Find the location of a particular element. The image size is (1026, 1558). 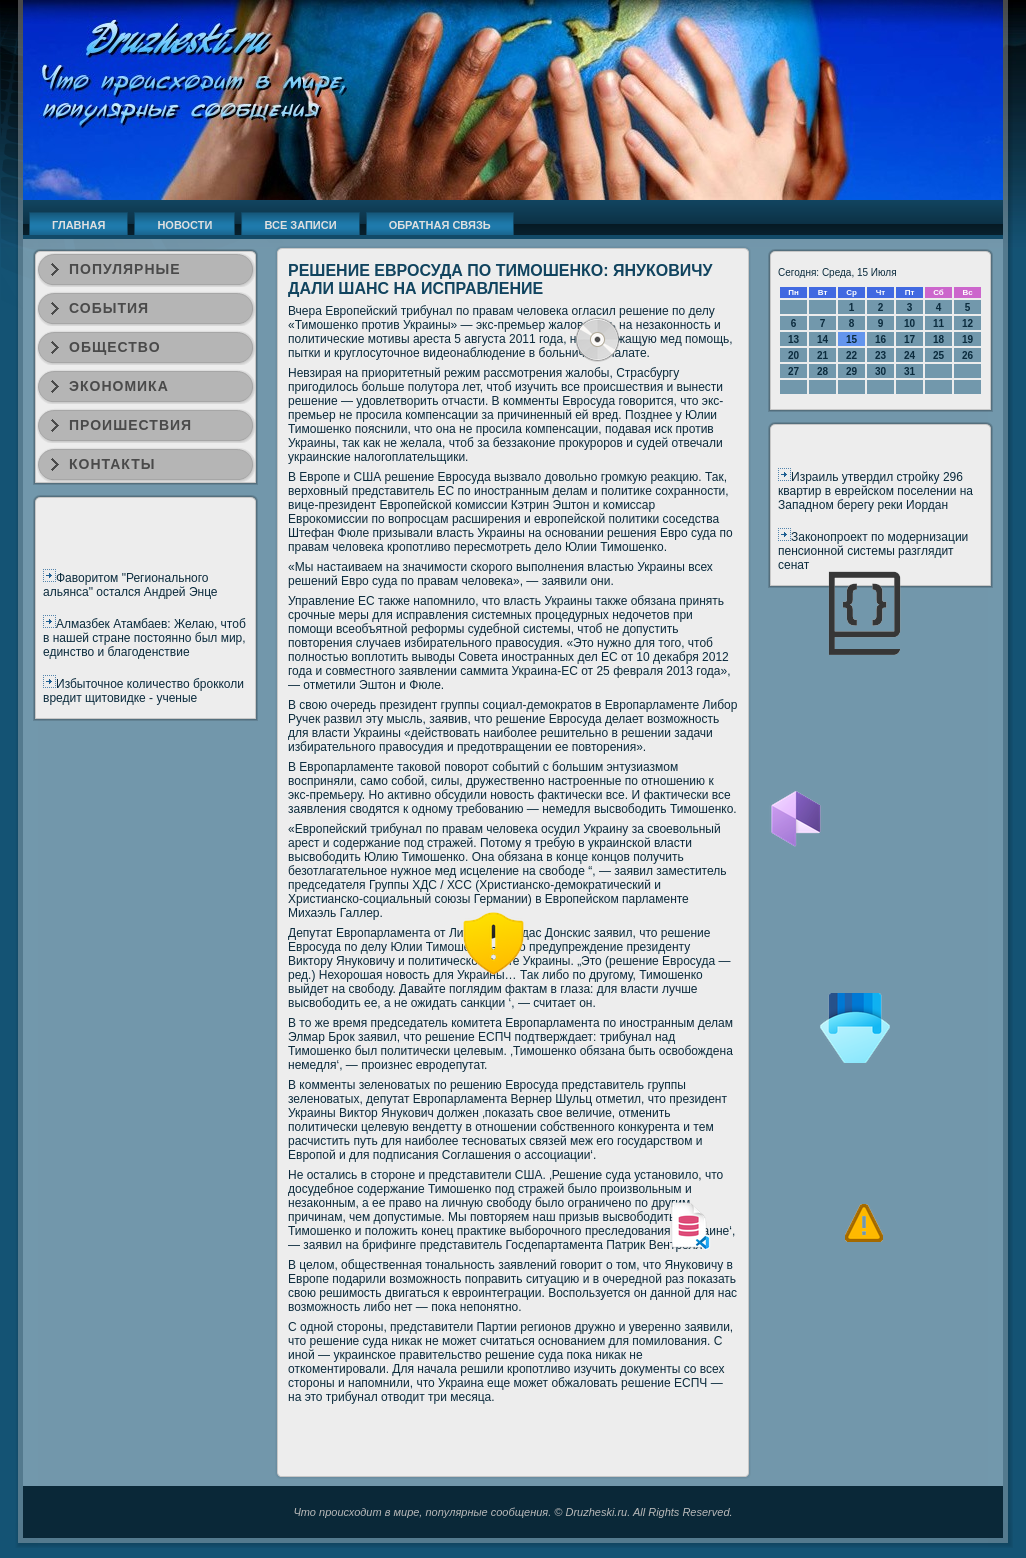

indicates a OneDrive sync warning or issue is located at coordinates (864, 1223).